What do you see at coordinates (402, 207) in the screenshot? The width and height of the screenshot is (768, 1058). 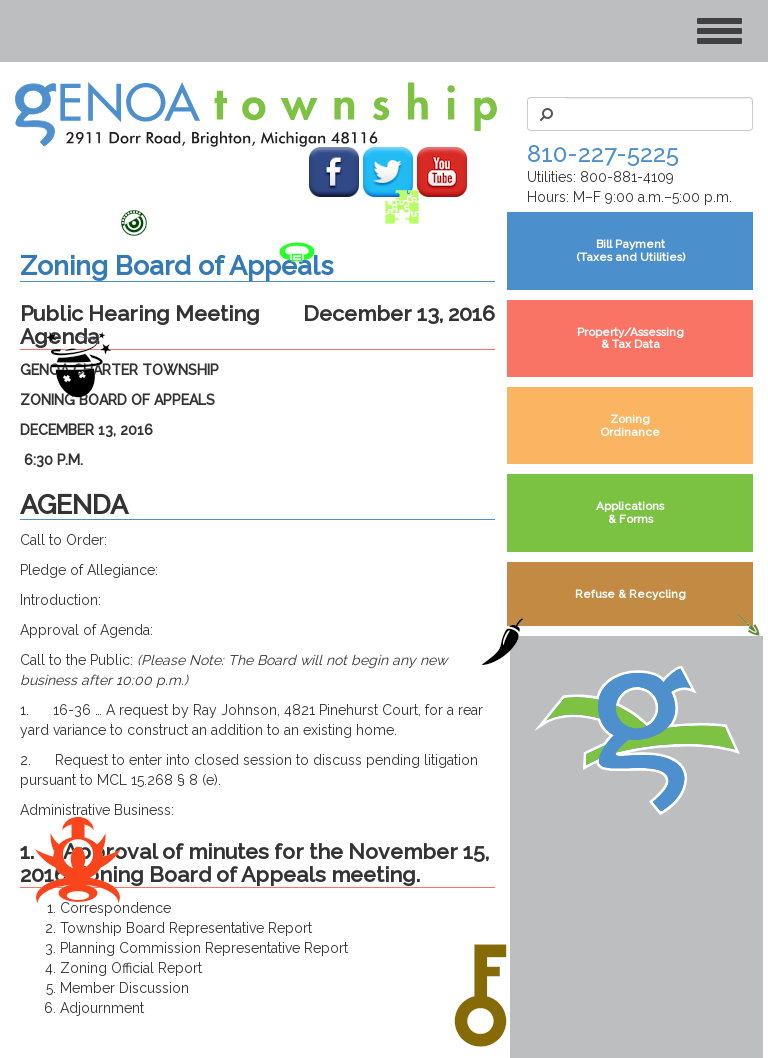 I see `access puzzle or brain training games` at bounding box center [402, 207].